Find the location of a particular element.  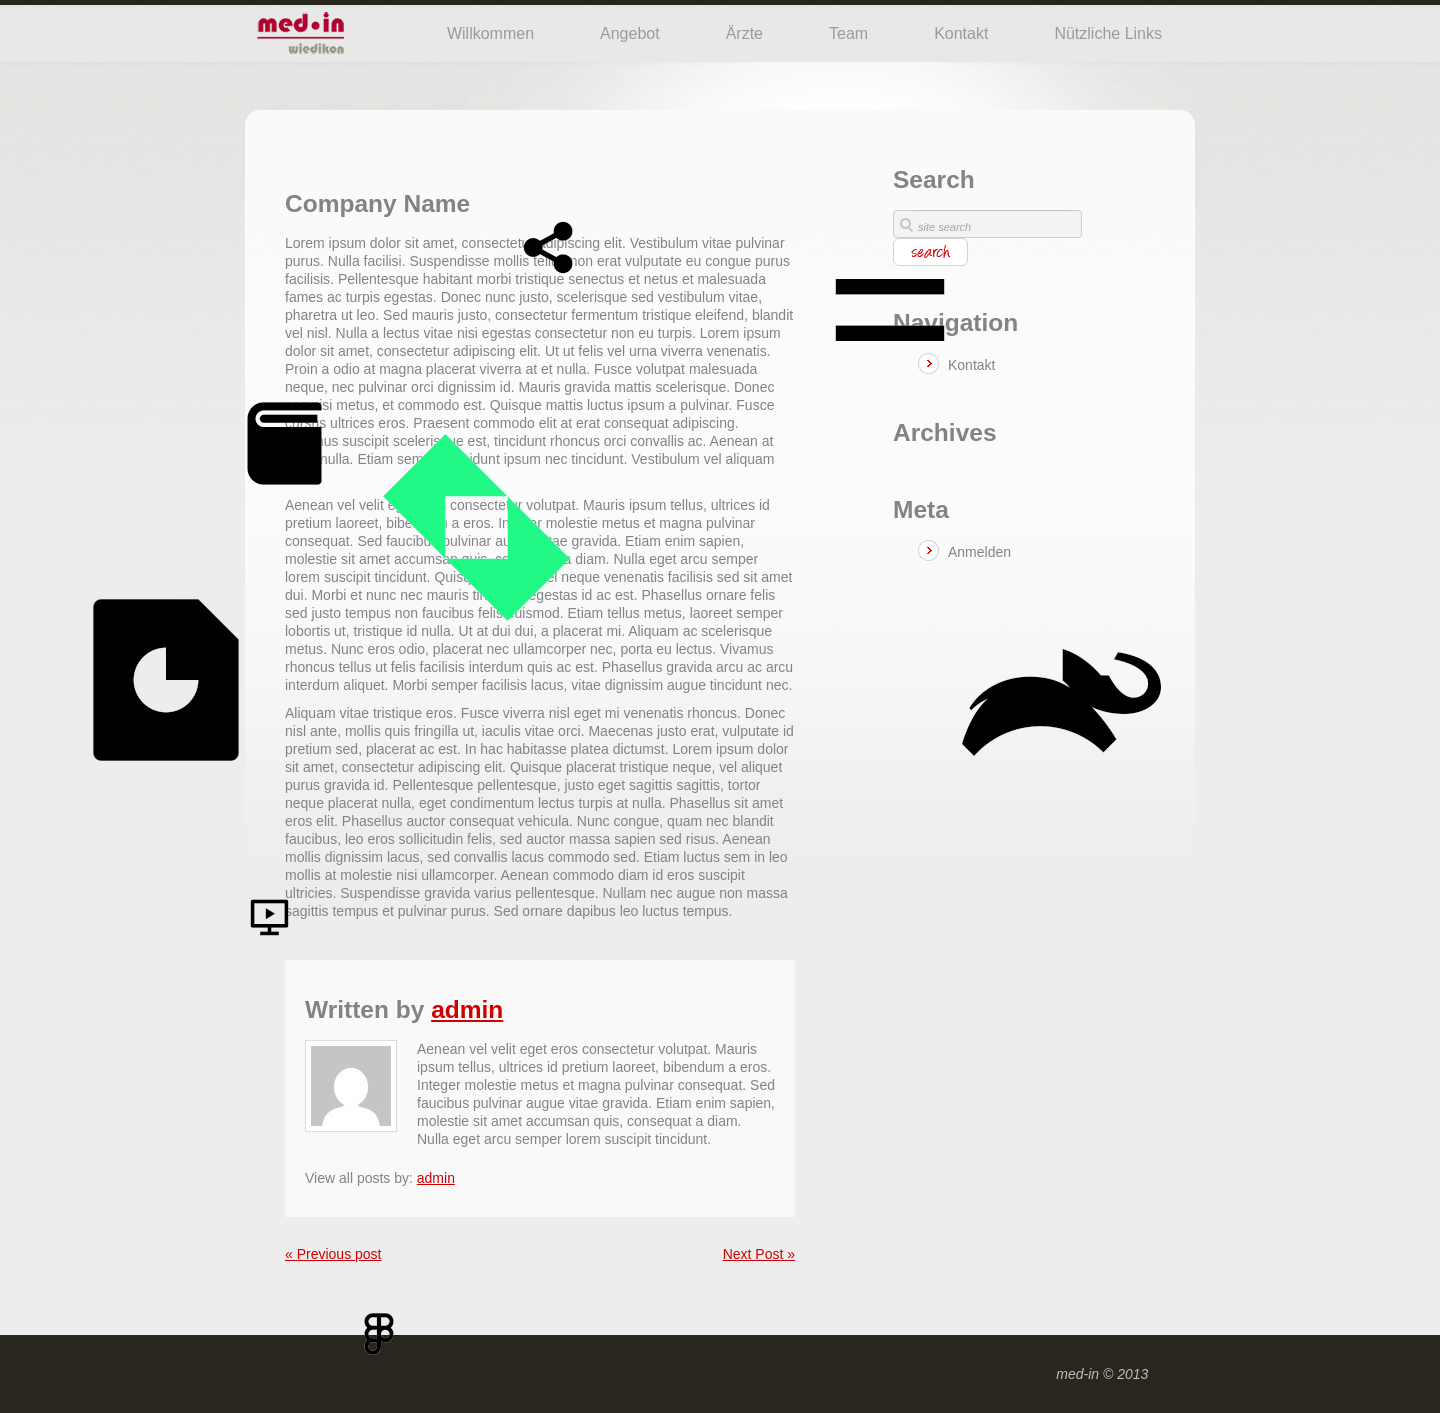

share content with others is located at coordinates (549, 247).